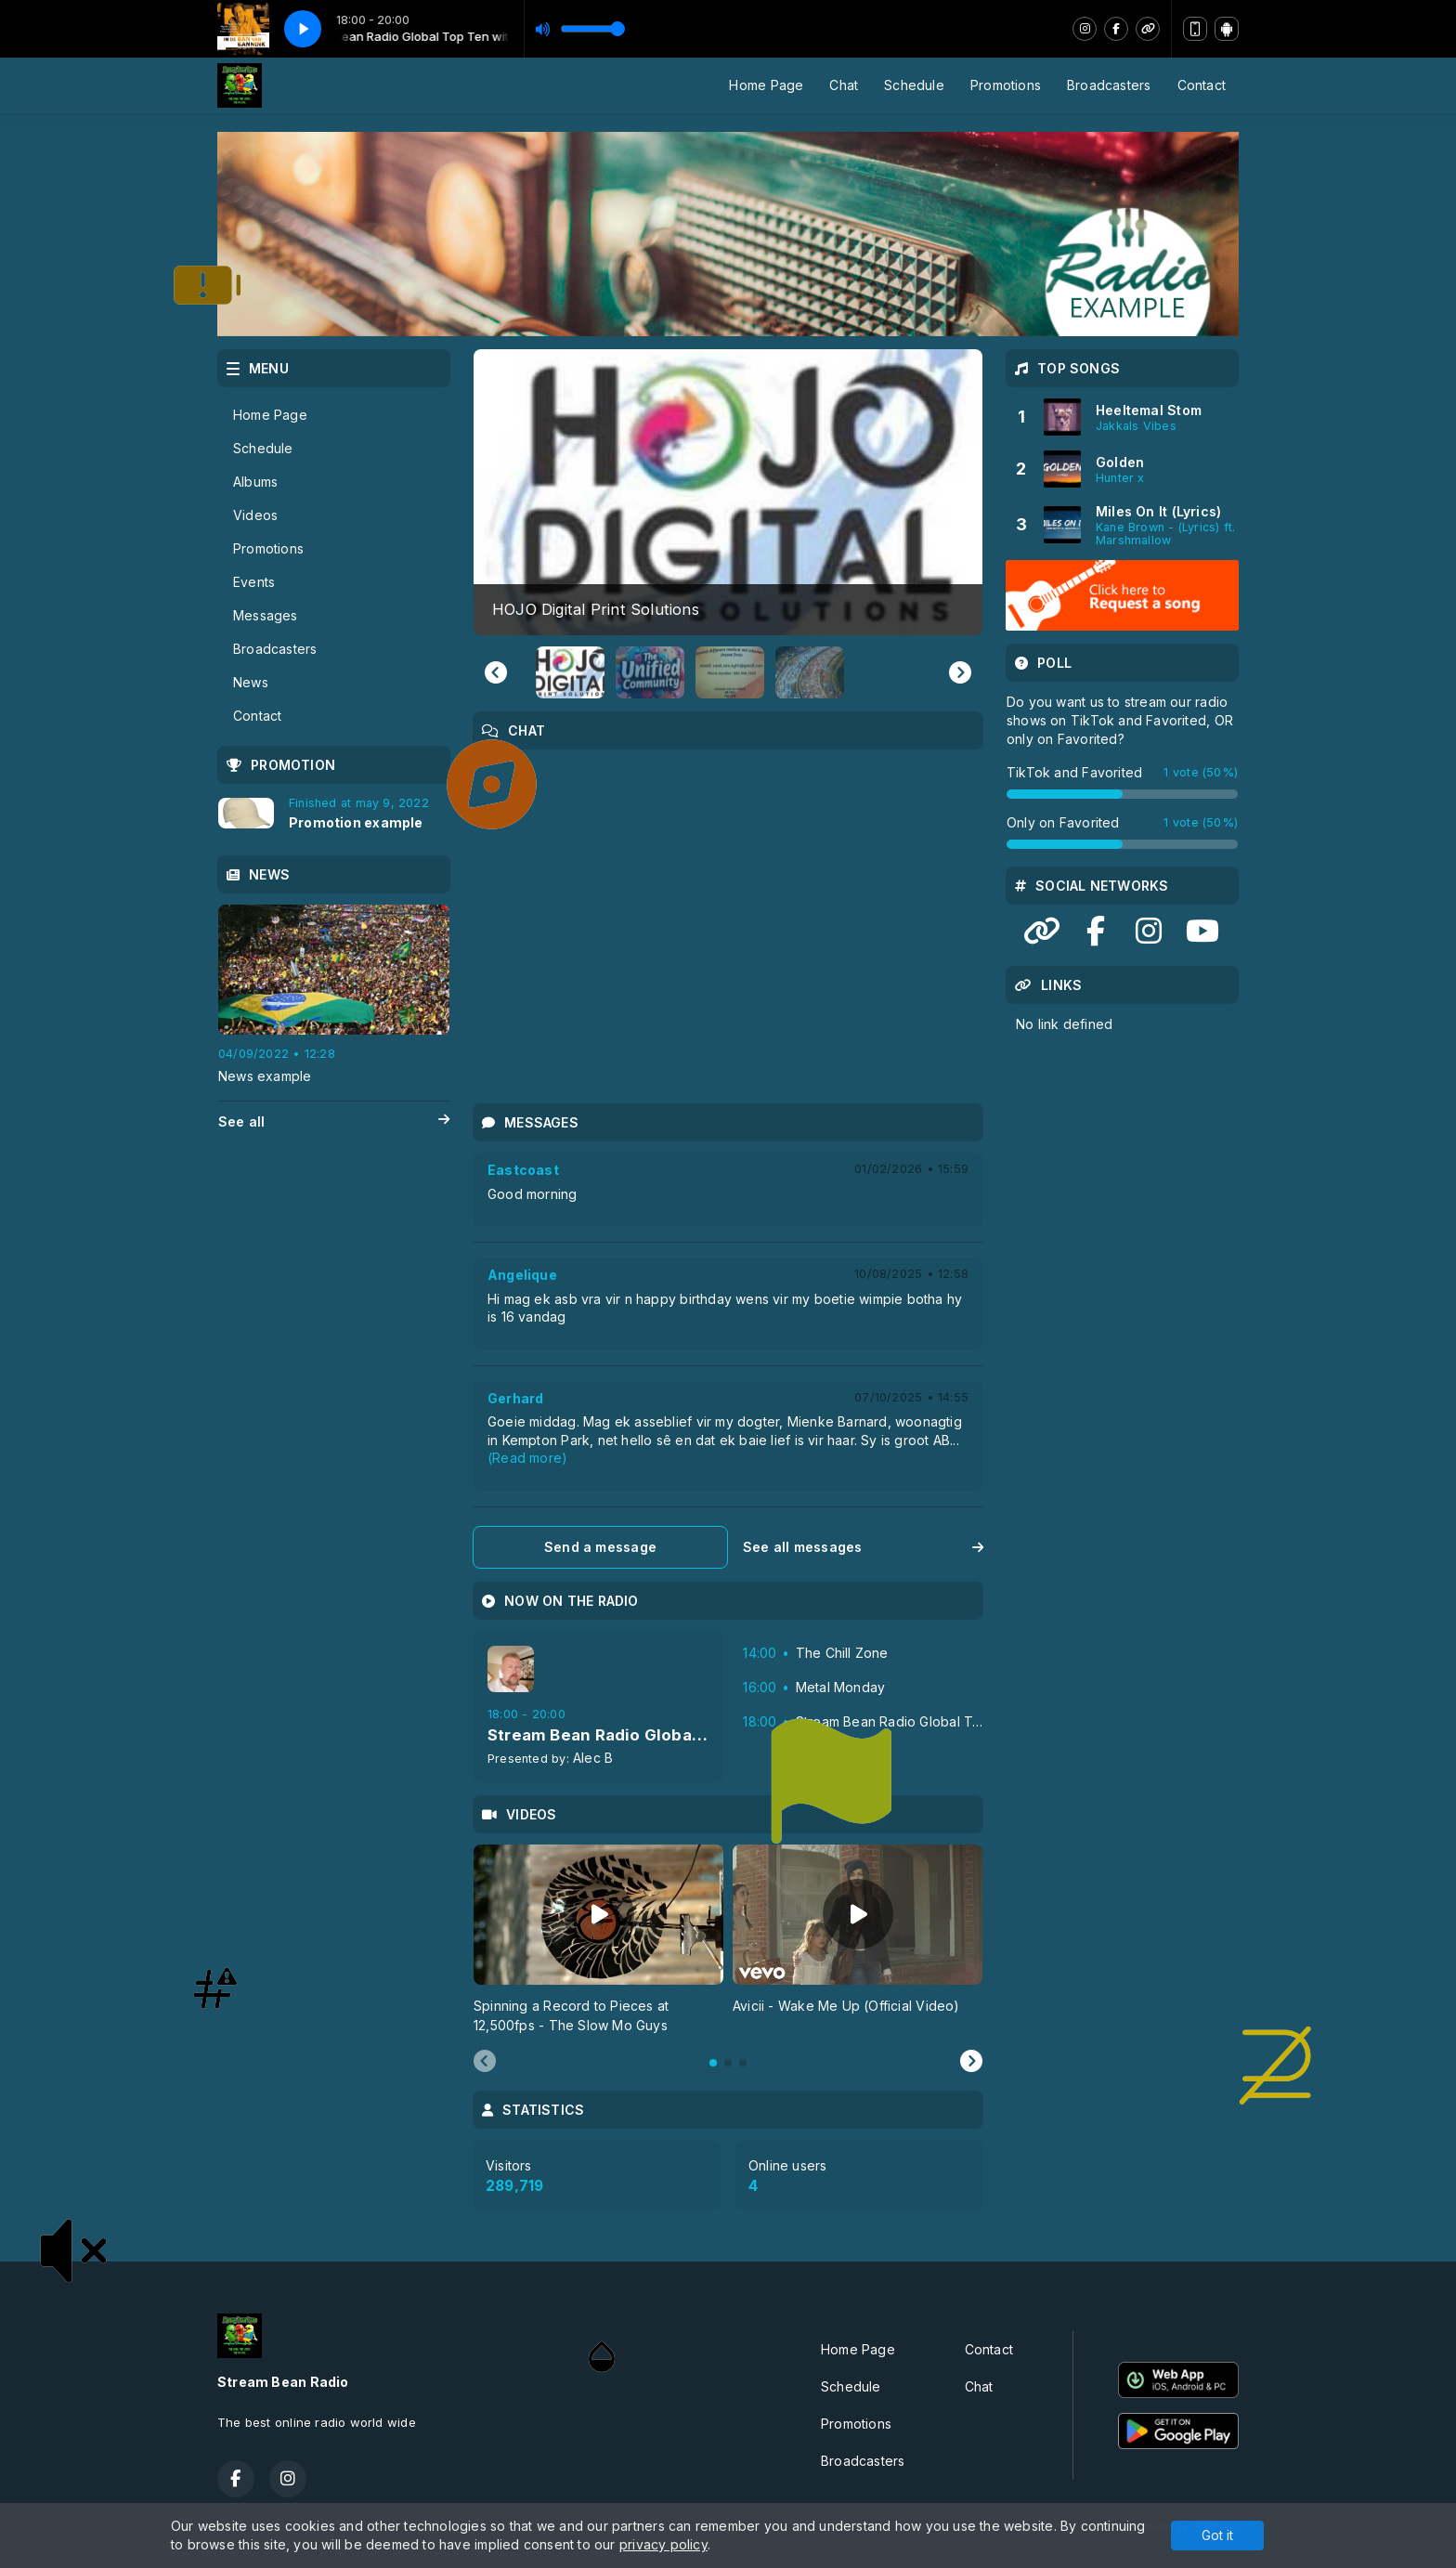 The width and height of the screenshot is (1456, 2568). Describe the element at coordinates (826, 1779) in the screenshot. I see `flag or bookmark an item for follow-up` at that location.